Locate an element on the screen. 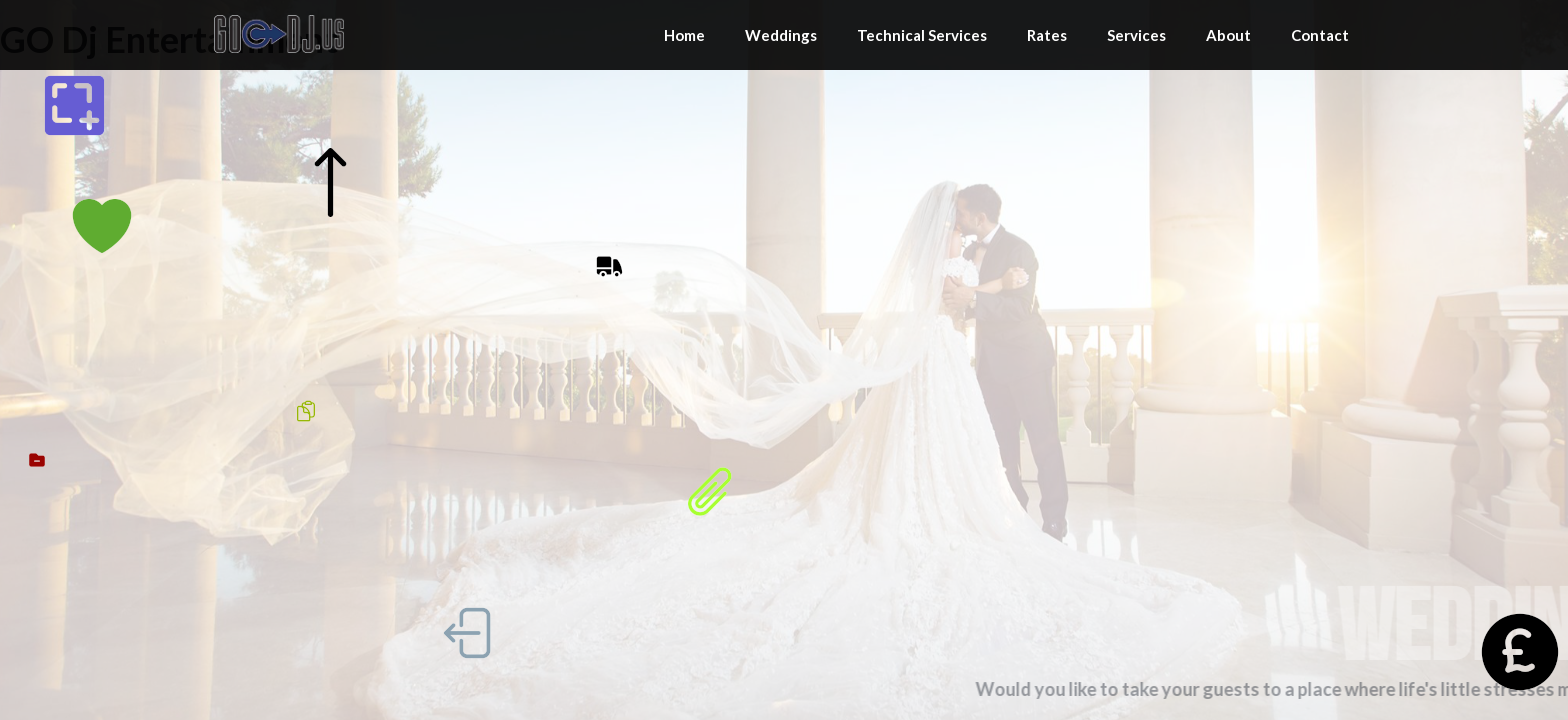  copy content to clipboard is located at coordinates (306, 411).